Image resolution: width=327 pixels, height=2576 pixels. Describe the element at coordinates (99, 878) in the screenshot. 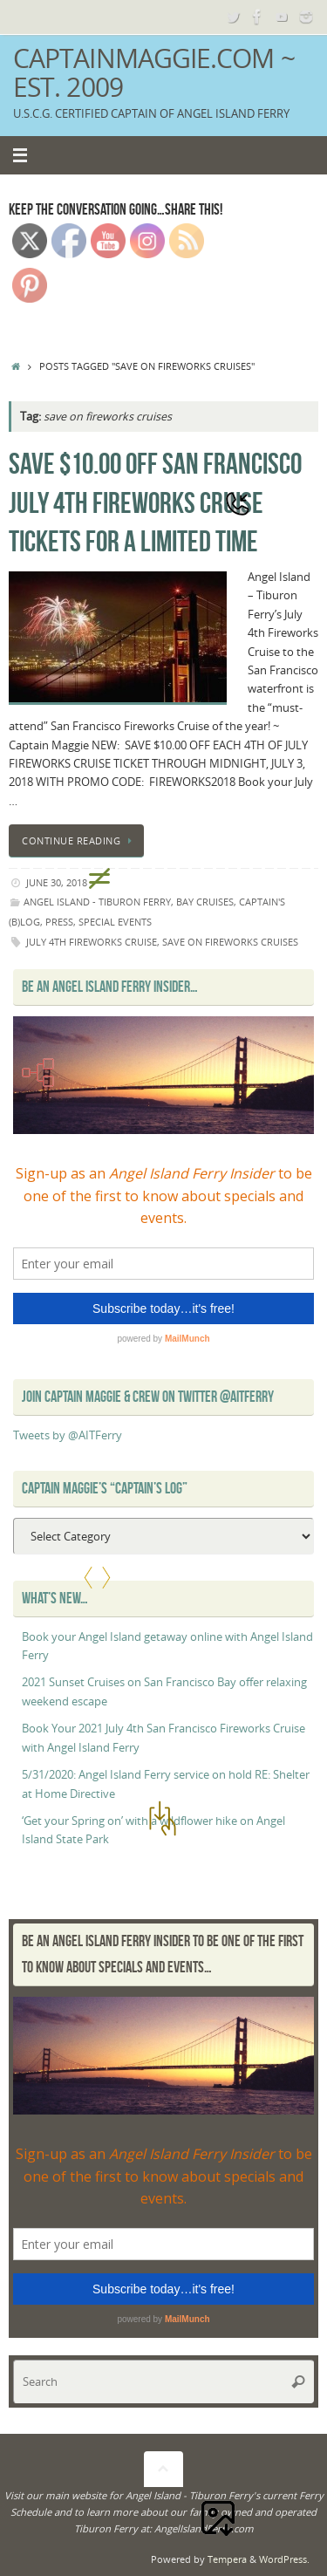

I see `indicates values are not equal` at that location.